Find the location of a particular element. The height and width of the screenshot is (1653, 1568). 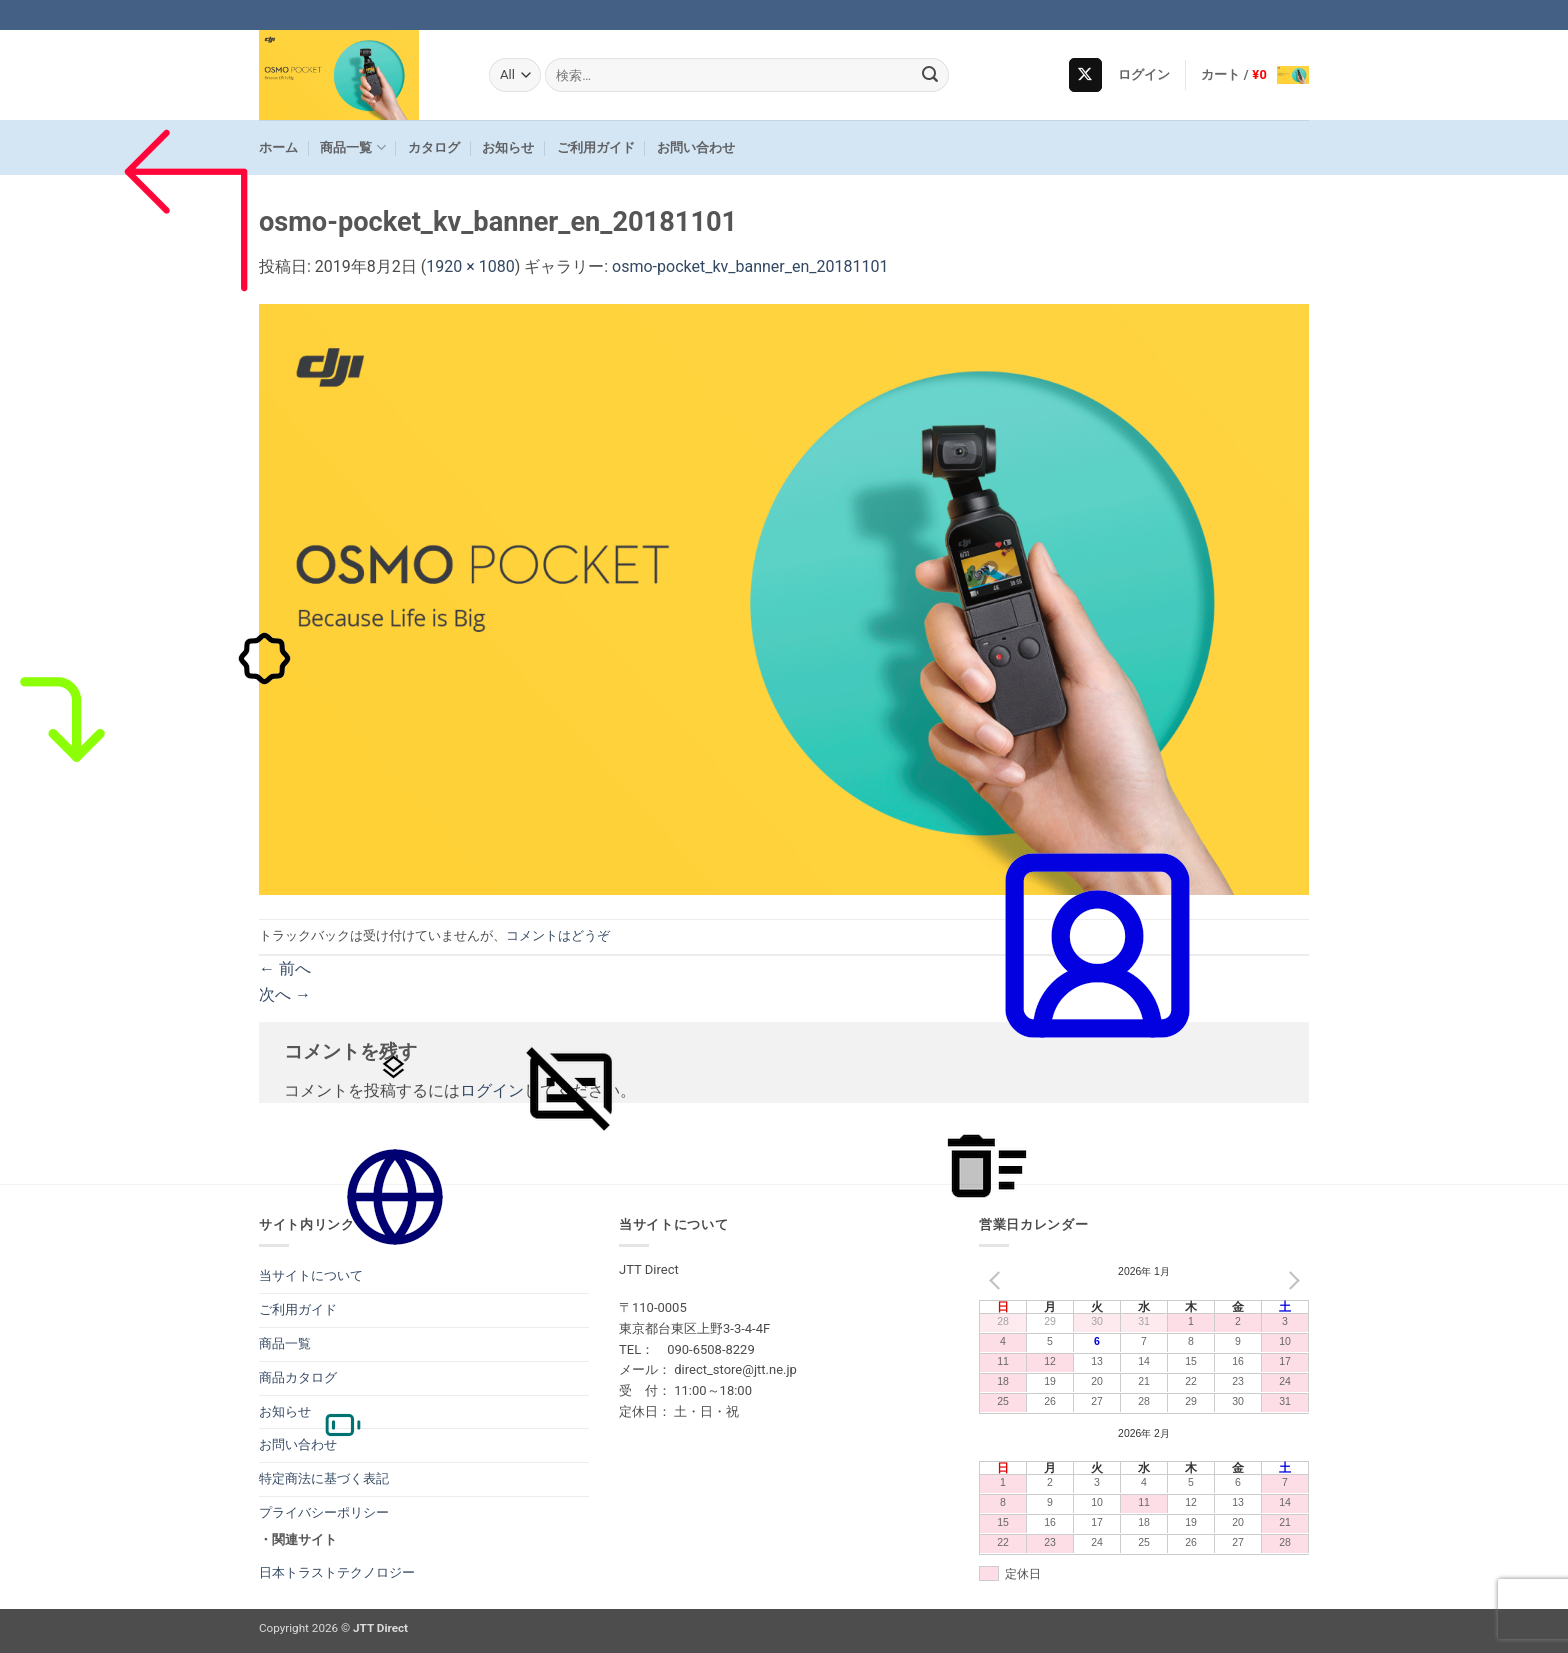

indicates verified or authenticated content is located at coordinates (264, 658).